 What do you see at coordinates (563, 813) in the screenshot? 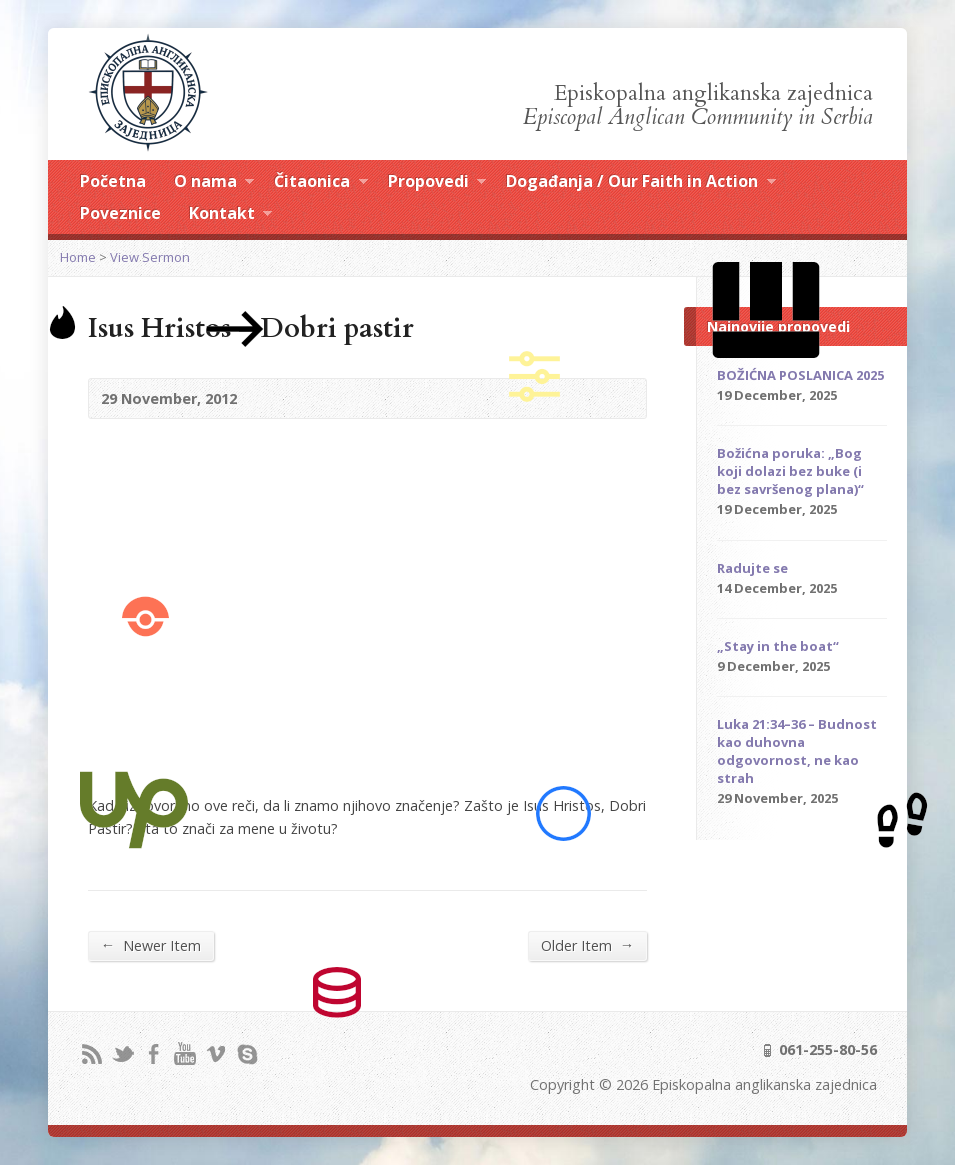
I see `conventional commits project logo` at bounding box center [563, 813].